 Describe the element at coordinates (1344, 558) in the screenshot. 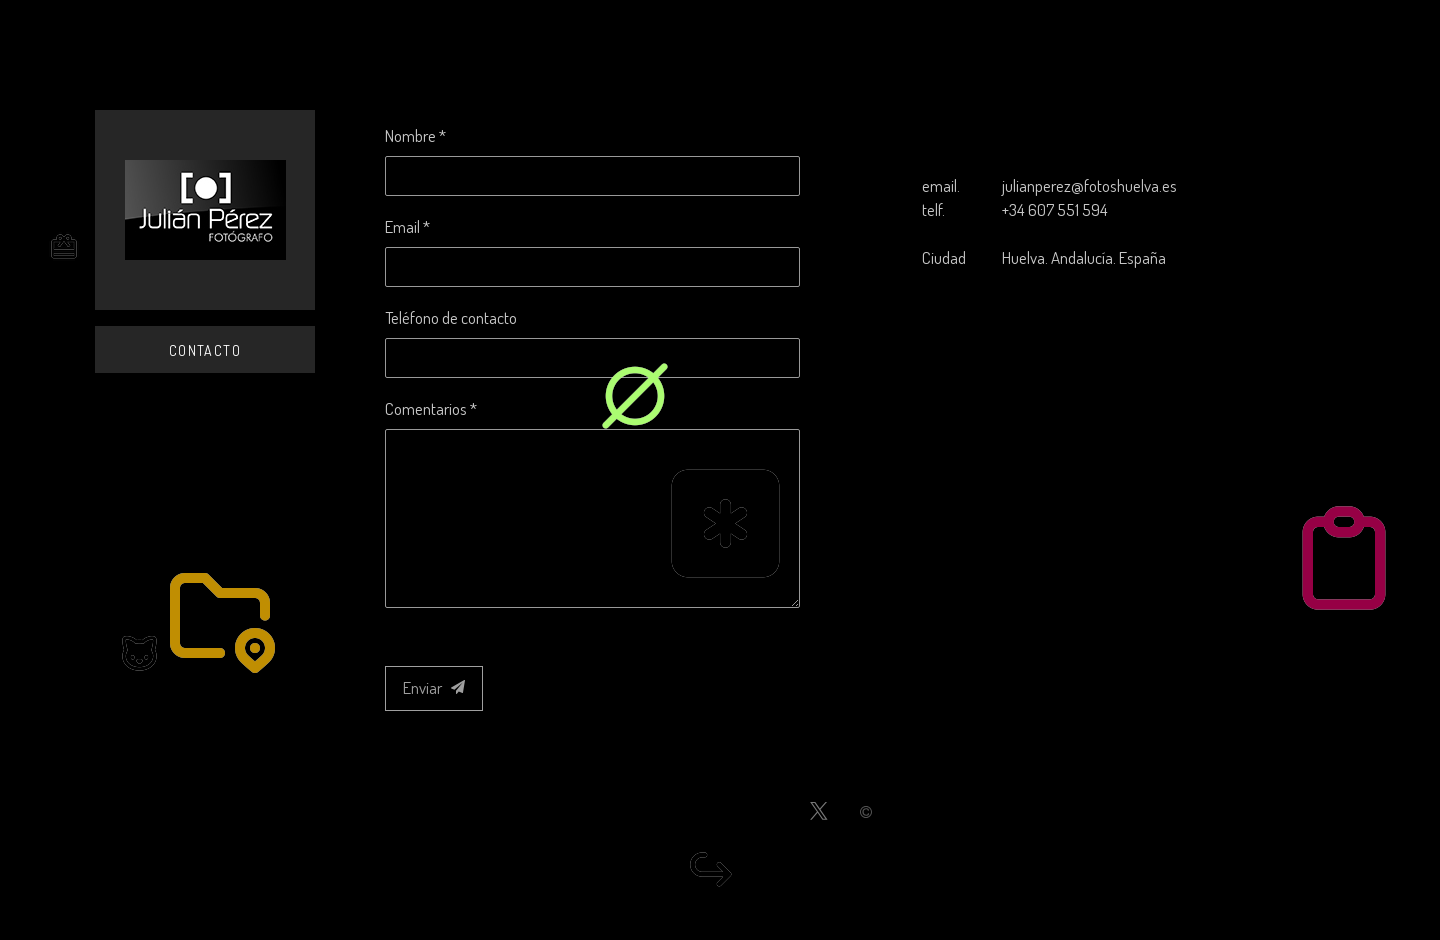

I see `copy to clipboard` at that location.